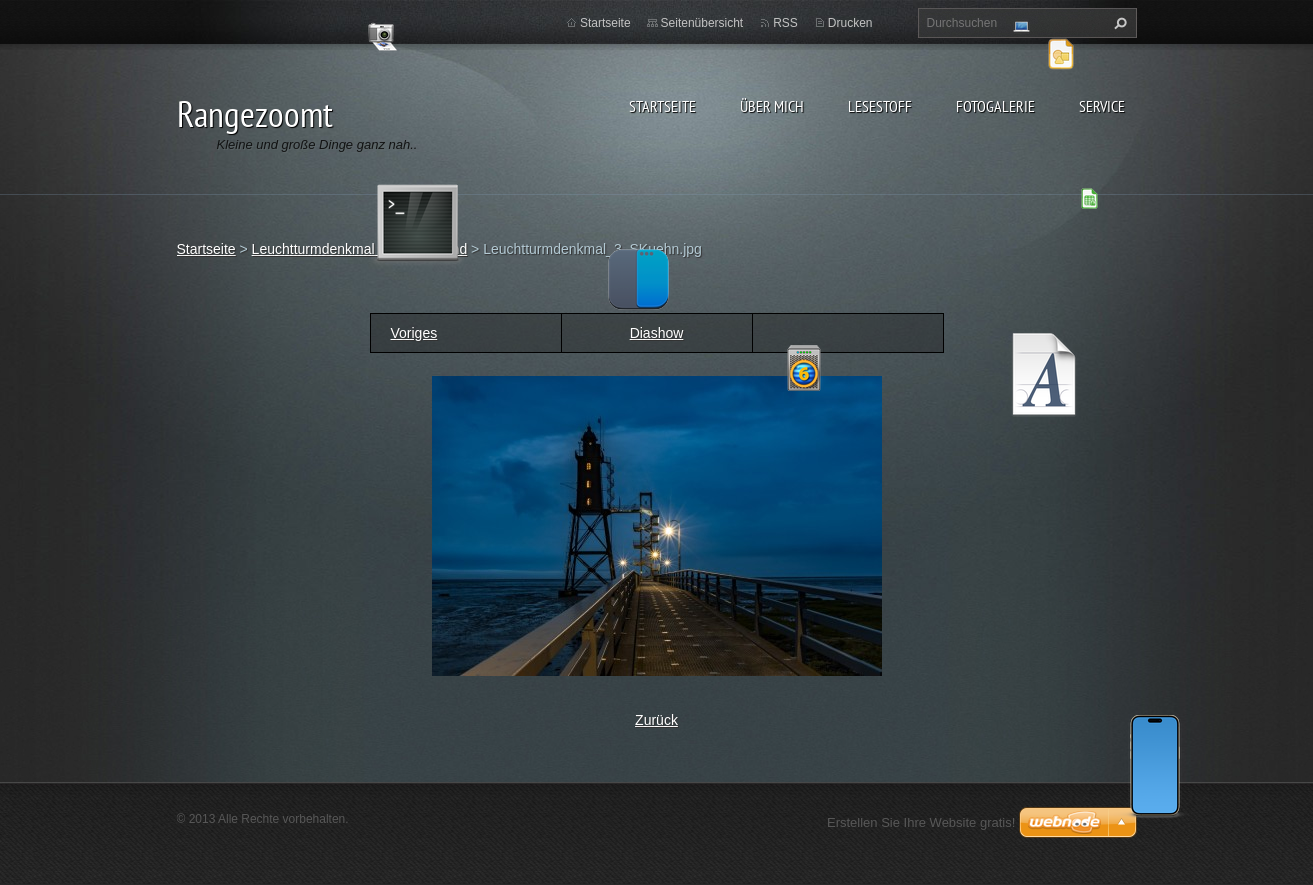 Image resolution: width=1313 pixels, height=885 pixels. I want to click on represents an apple ibook g4 laptop device, so click(1021, 26).